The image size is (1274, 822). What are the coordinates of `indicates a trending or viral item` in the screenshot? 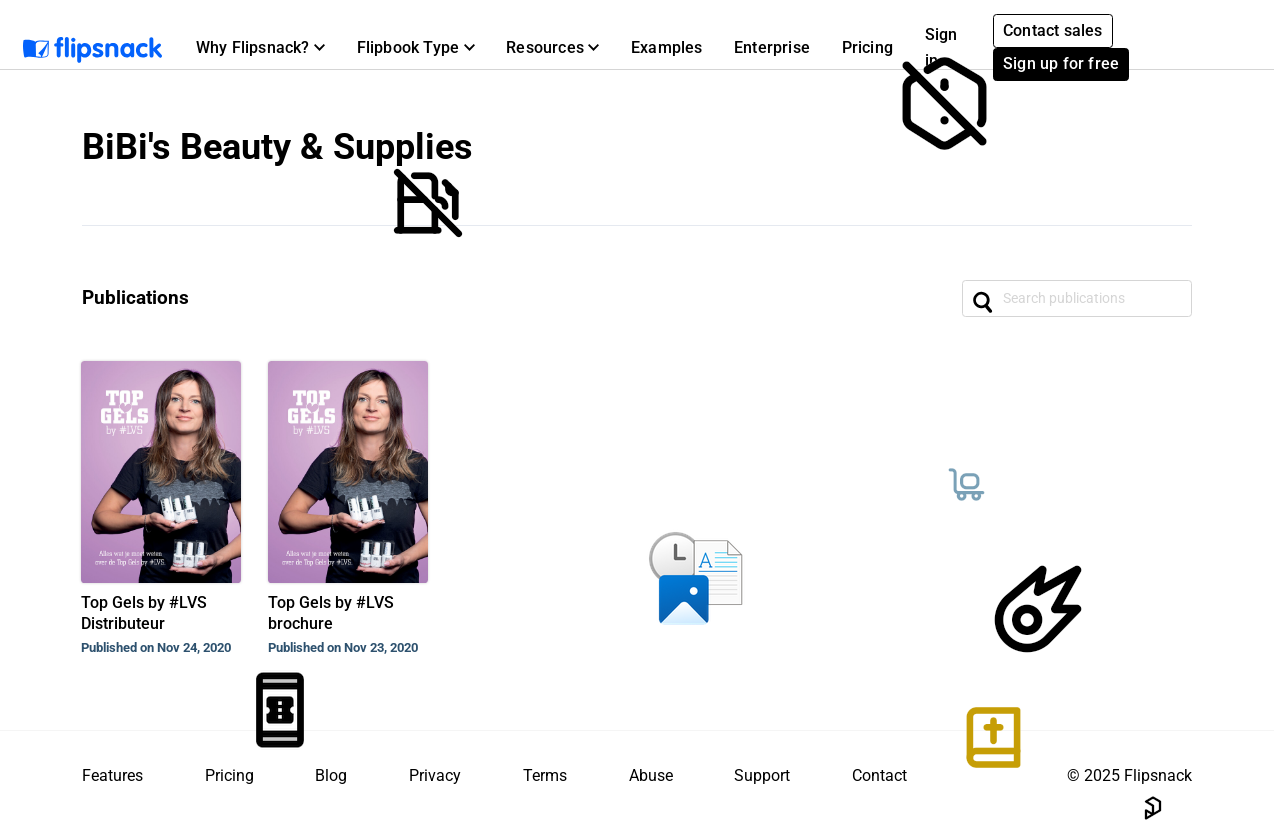 It's located at (1038, 609).